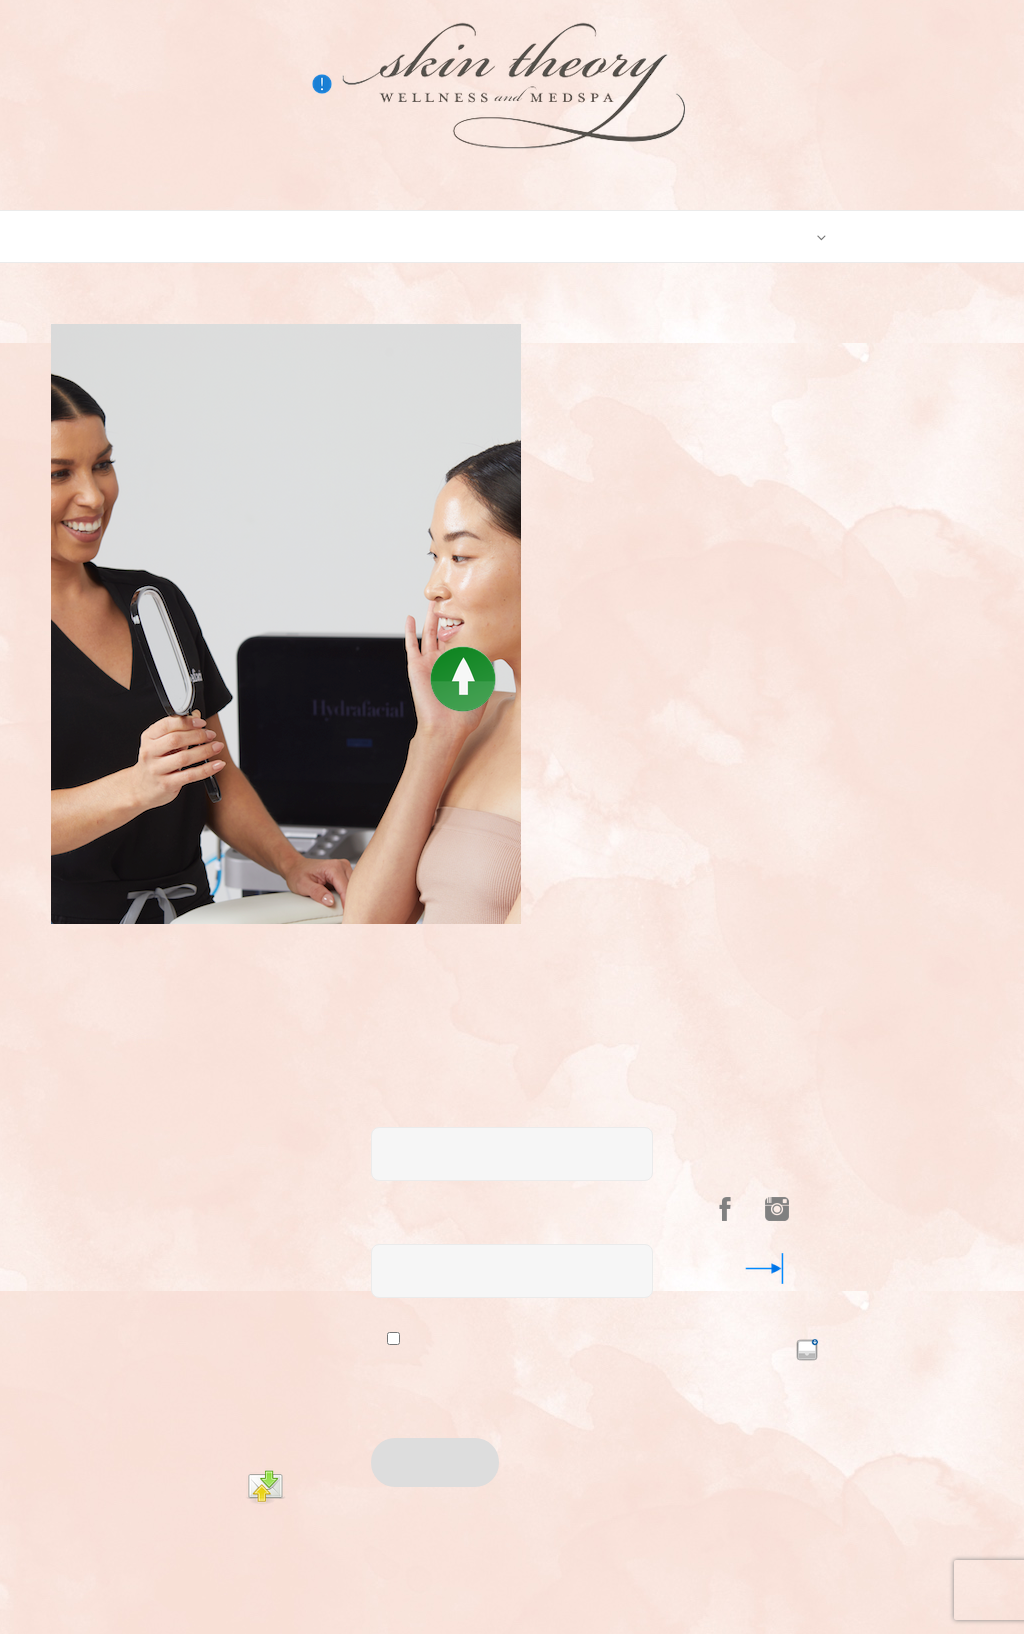  Describe the element at coordinates (764, 1268) in the screenshot. I see `go to the last item or page` at that location.